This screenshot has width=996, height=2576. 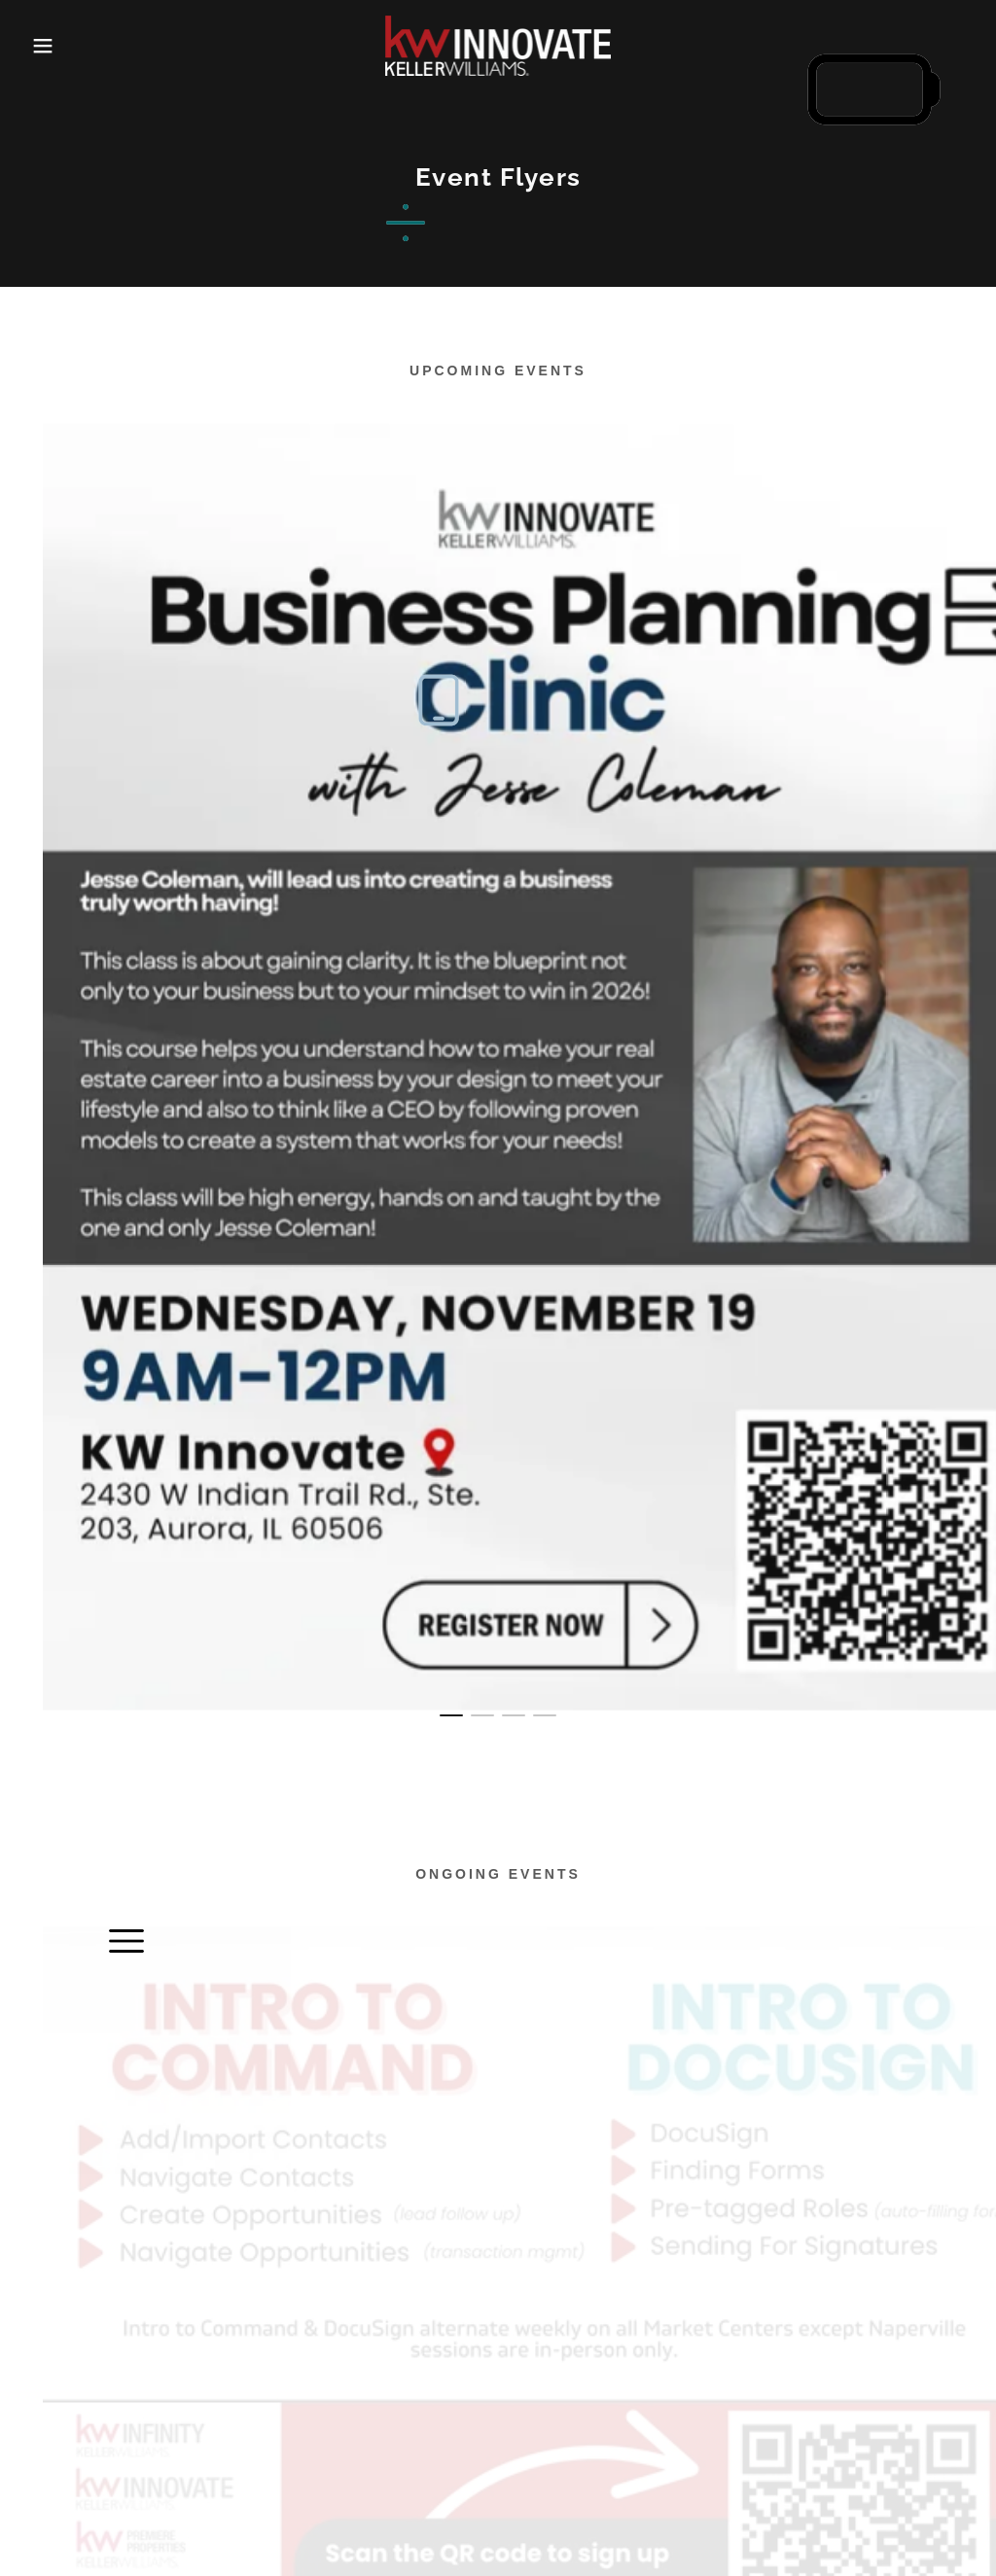 I want to click on indicates empty battery status, so click(x=873, y=85).